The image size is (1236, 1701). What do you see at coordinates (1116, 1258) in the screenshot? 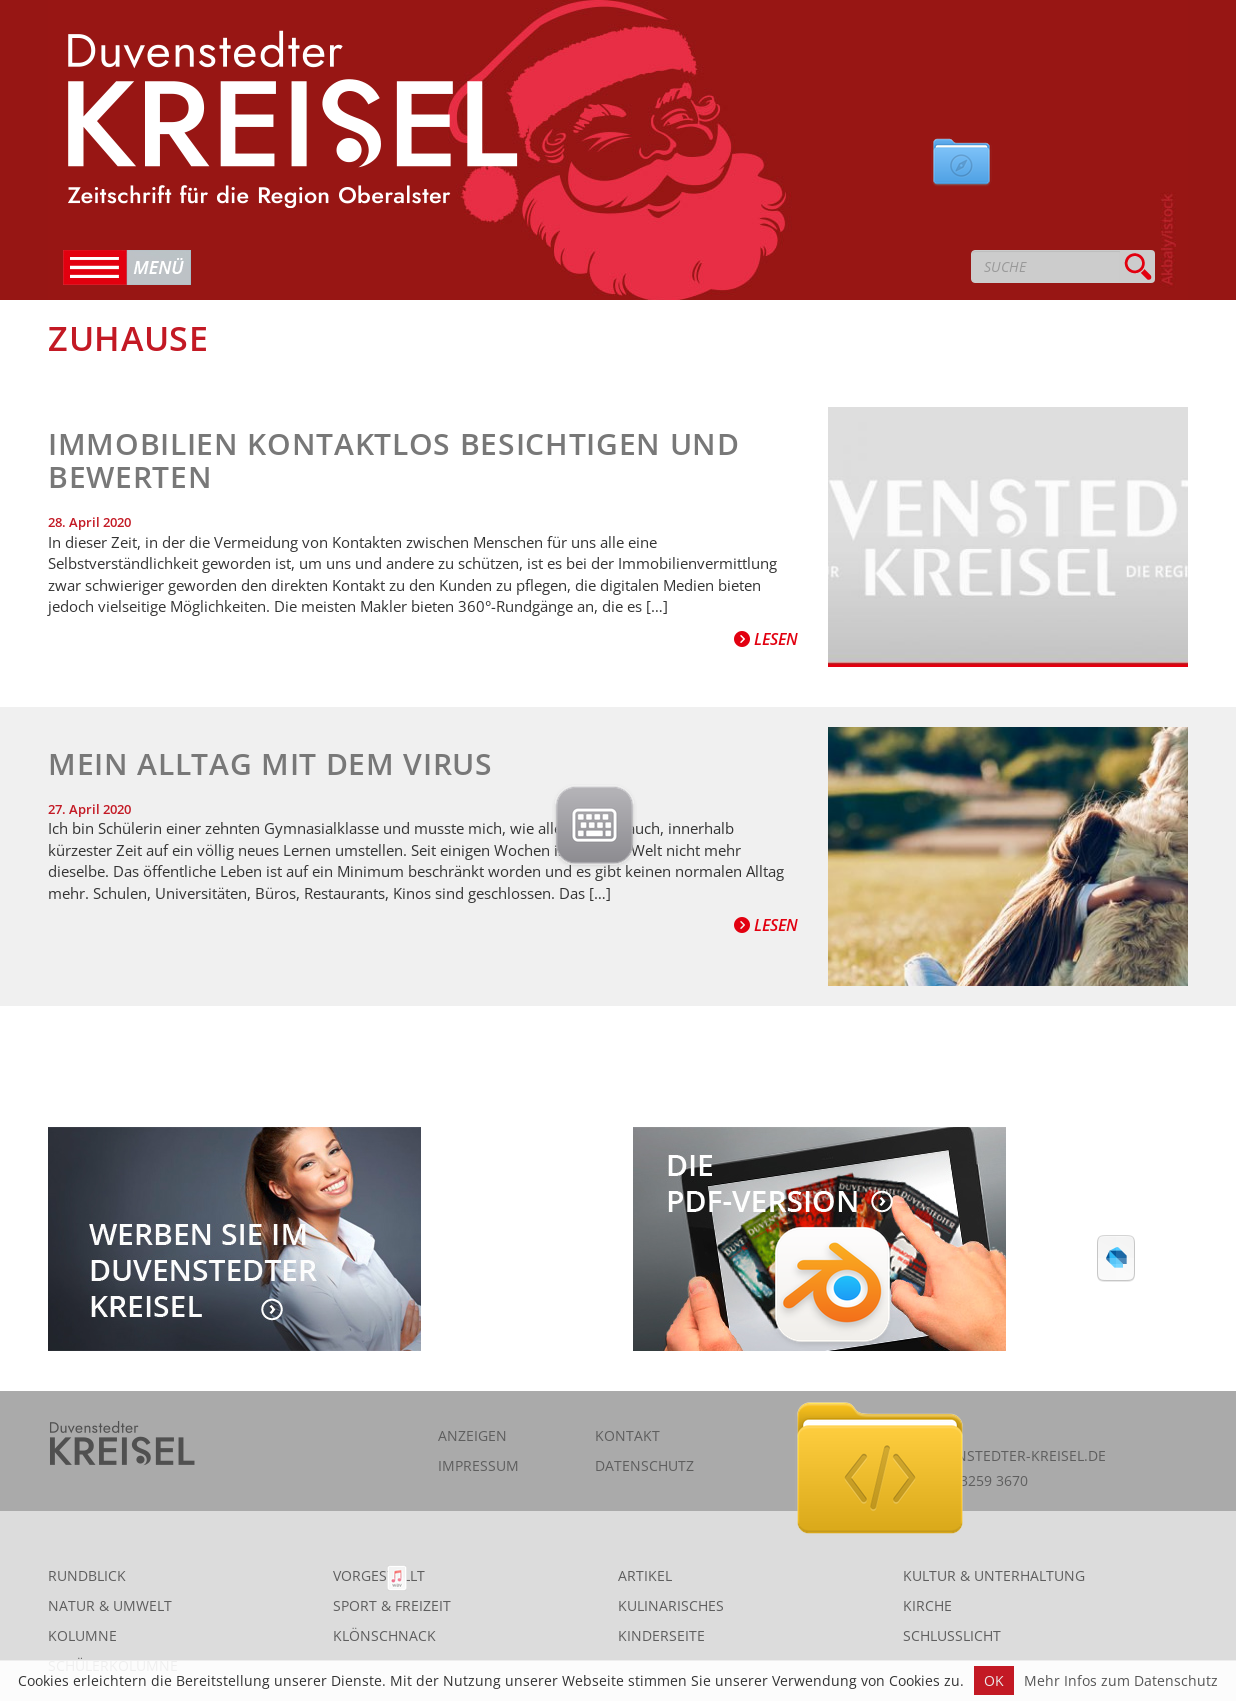
I see `a dart programming language source file` at bounding box center [1116, 1258].